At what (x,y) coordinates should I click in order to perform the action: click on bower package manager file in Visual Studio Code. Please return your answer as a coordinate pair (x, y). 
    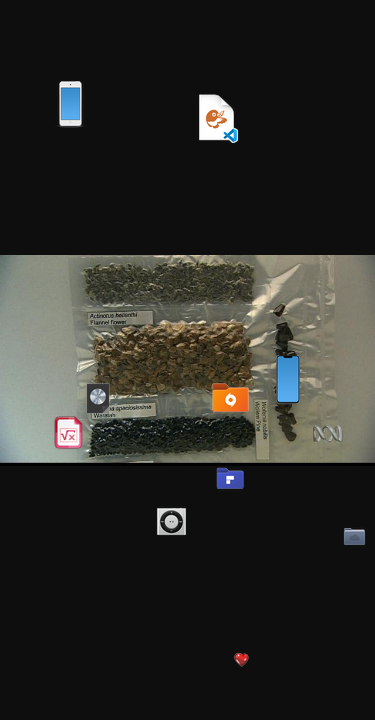
    Looking at the image, I should click on (216, 118).